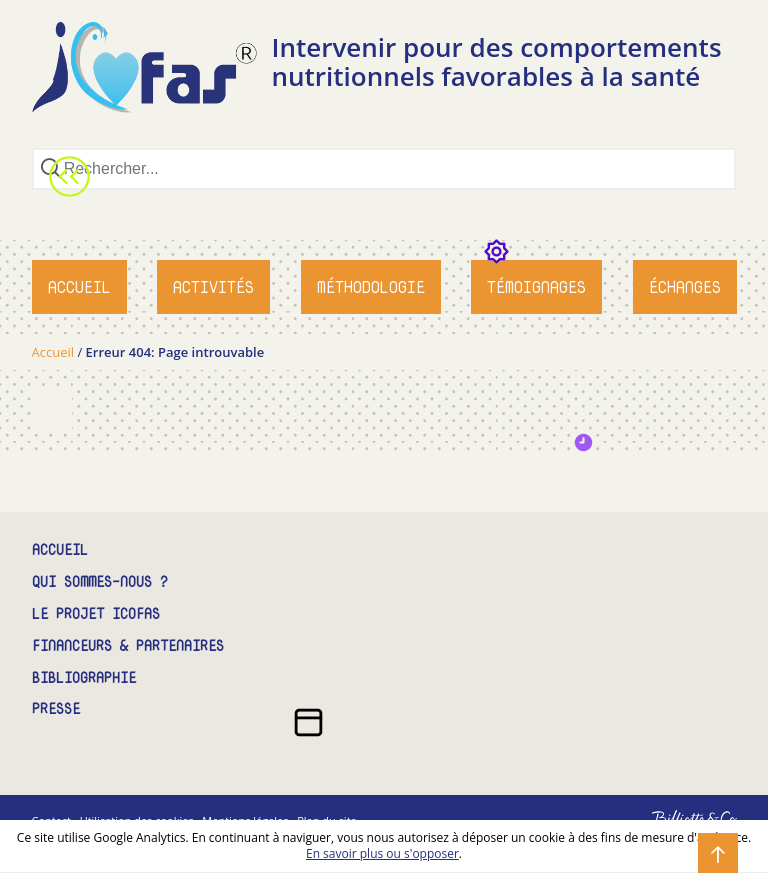 This screenshot has height=873, width=768. I want to click on go back to the beginning, so click(69, 176).